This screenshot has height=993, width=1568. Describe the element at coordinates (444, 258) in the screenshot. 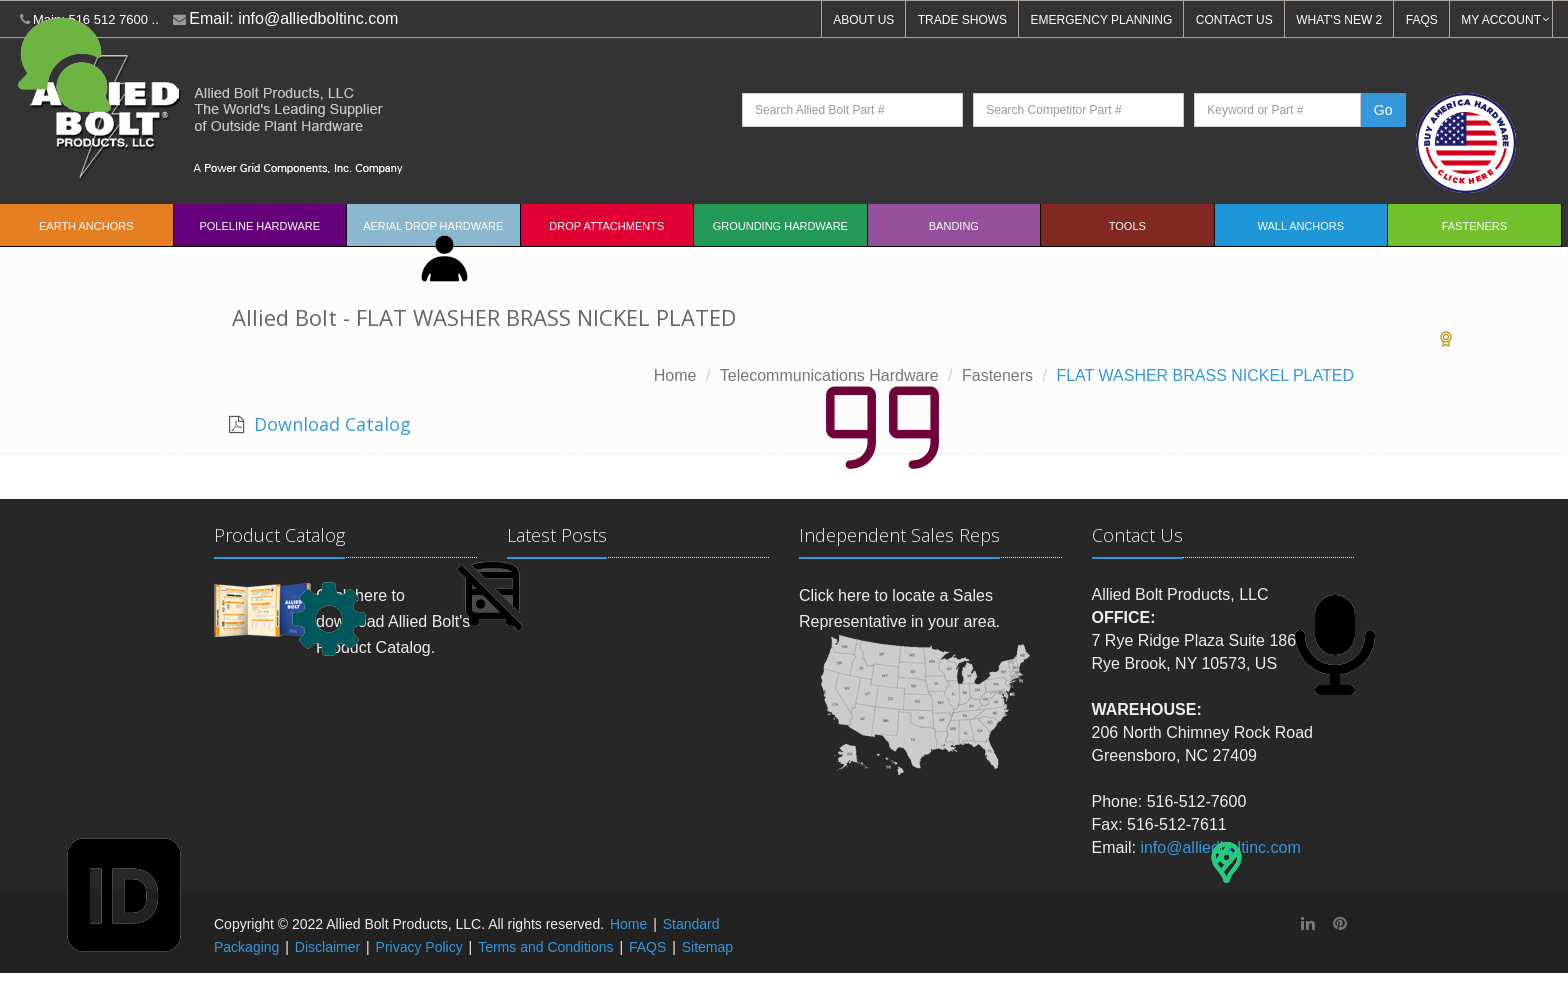

I see `view your profile` at that location.